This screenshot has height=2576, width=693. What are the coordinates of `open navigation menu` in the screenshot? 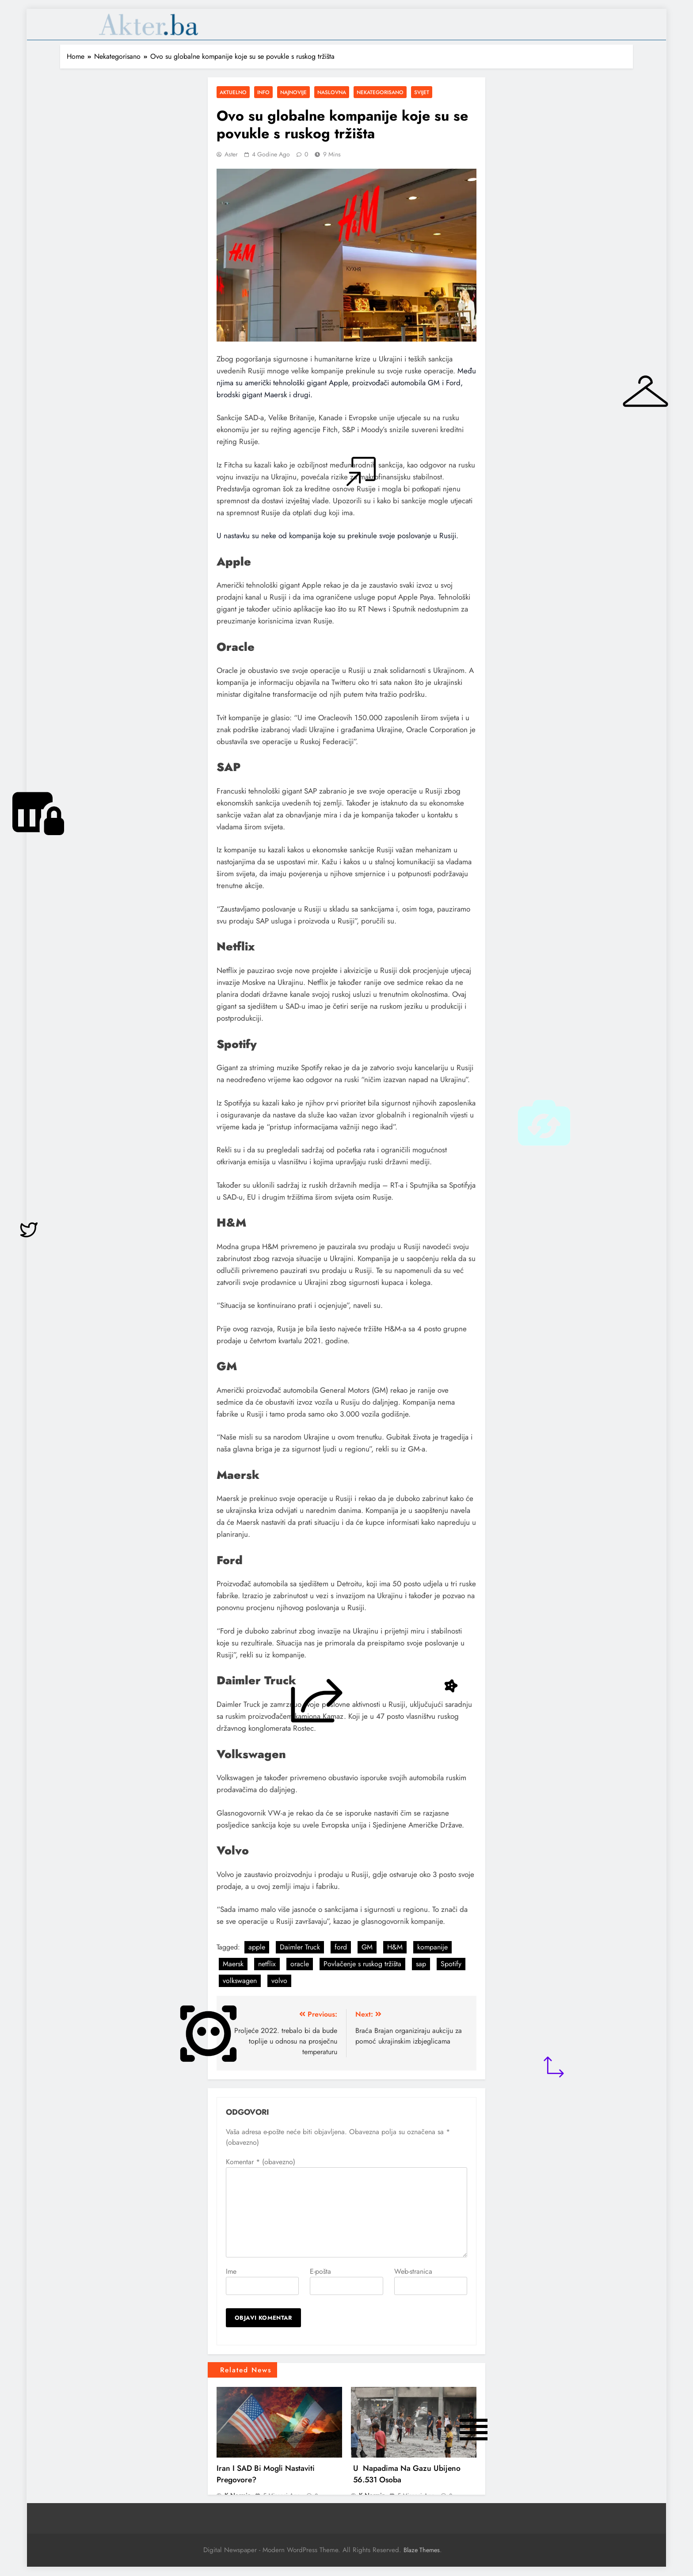 It's located at (473, 2429).